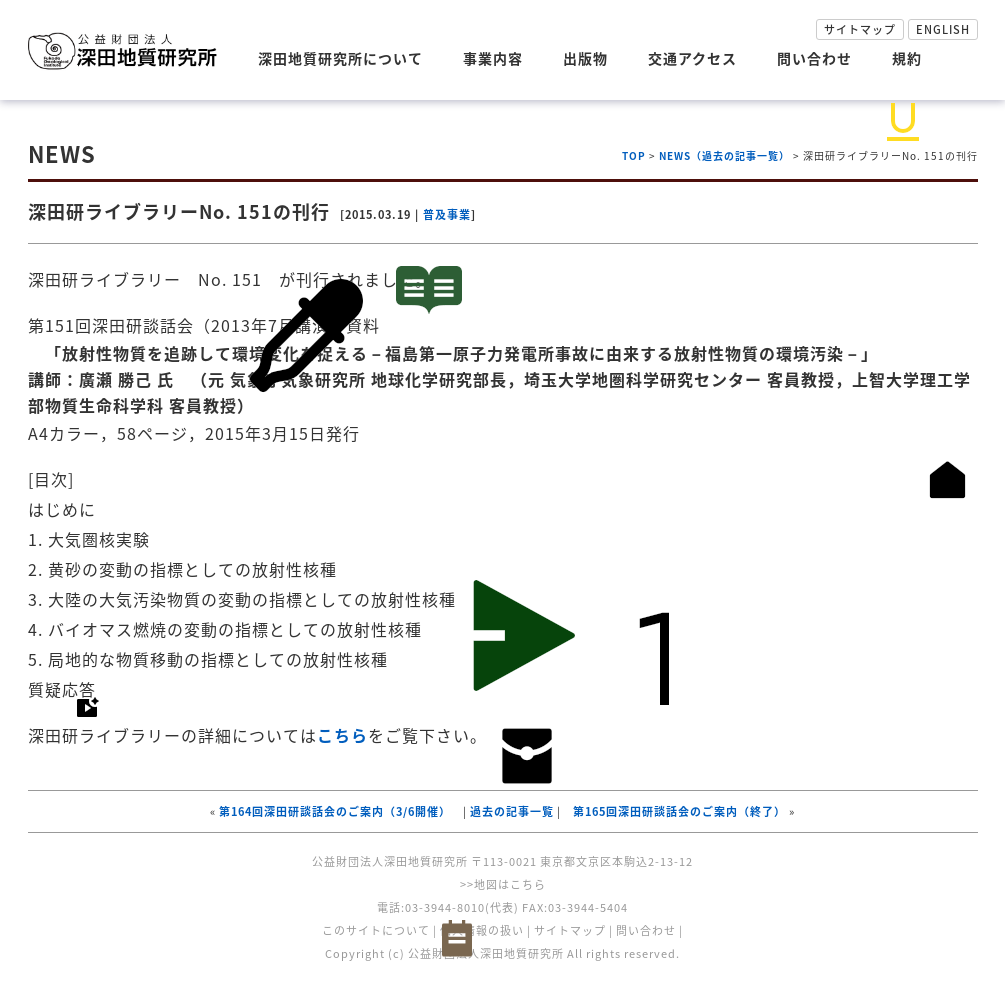  Describe the element at coordinates (87, 708) in the screenshot. I see `access AI-powered video features` at that location.